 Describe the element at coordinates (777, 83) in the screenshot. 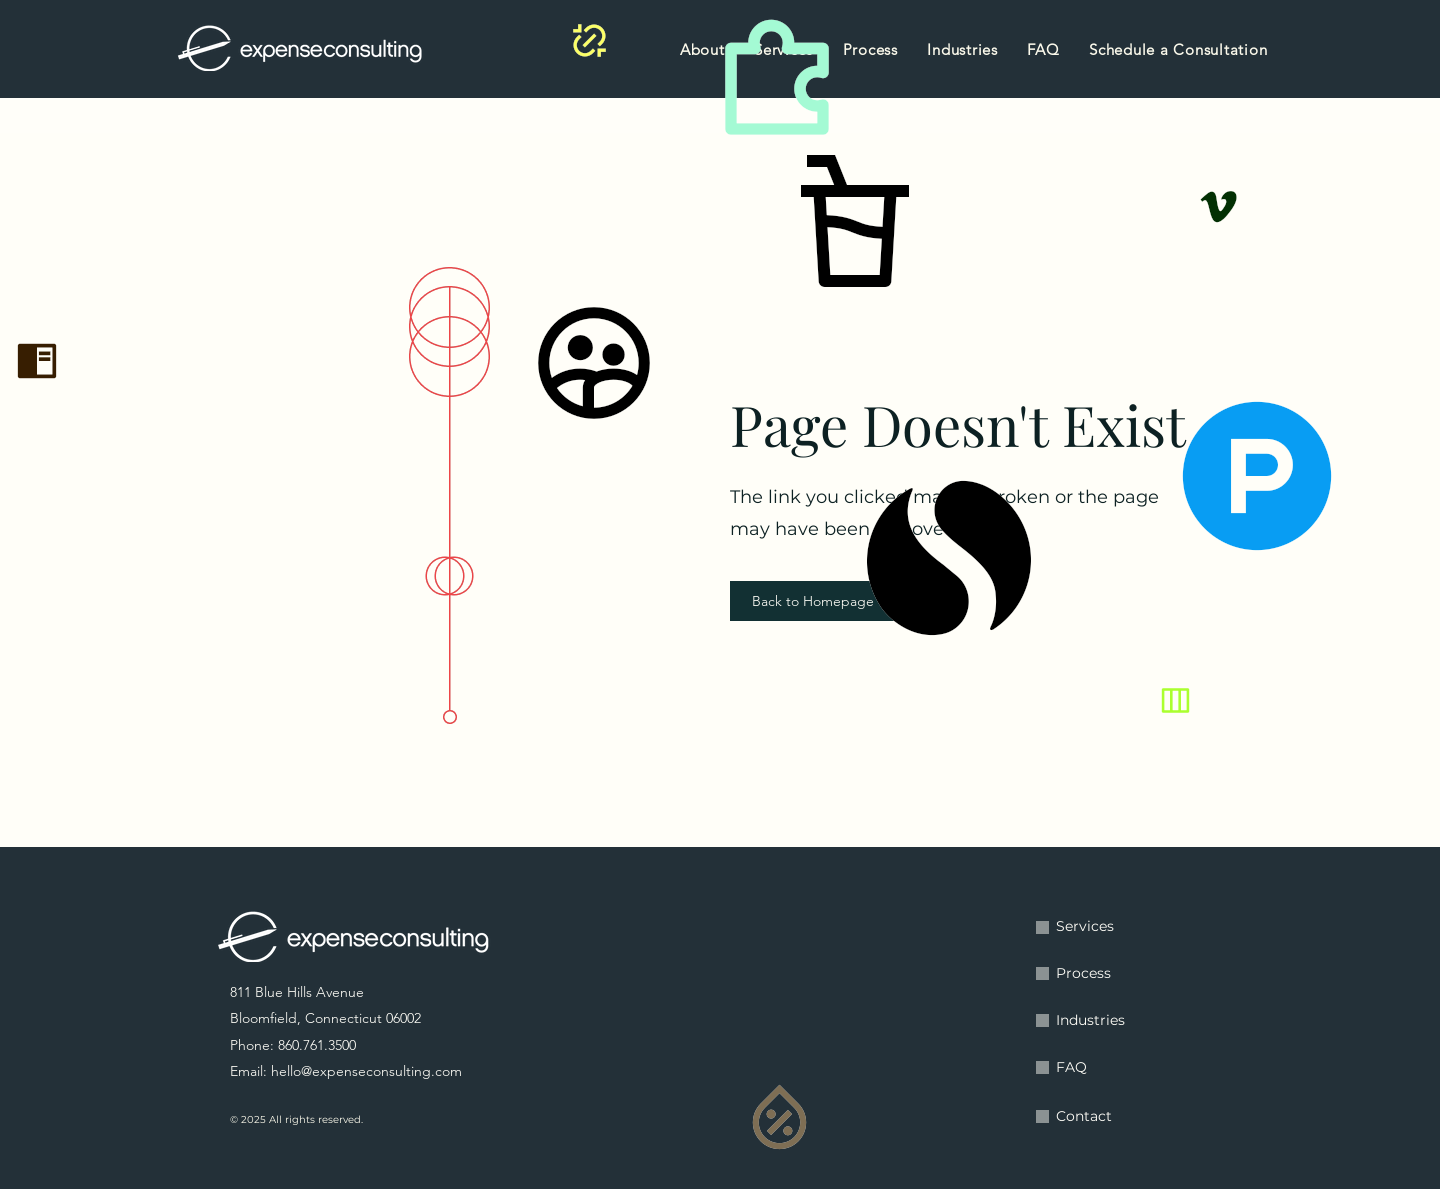

I see `access plugins or extensions` at that location.